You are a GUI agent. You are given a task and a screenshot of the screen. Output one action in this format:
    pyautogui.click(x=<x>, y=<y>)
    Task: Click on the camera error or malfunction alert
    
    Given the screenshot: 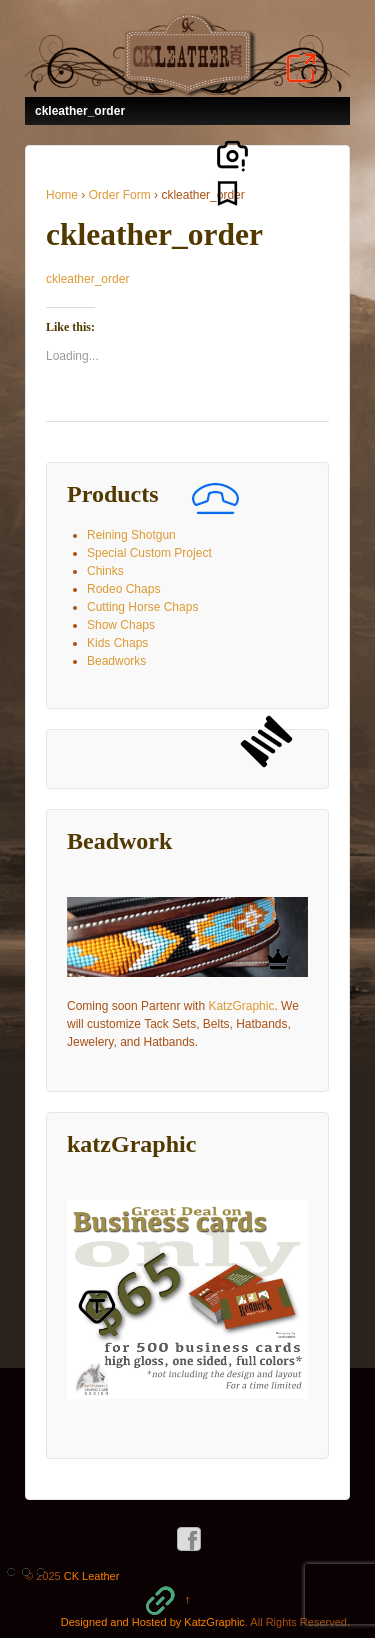 What is the action you would take?
    pyautogui.click(x=232, y=154)
    